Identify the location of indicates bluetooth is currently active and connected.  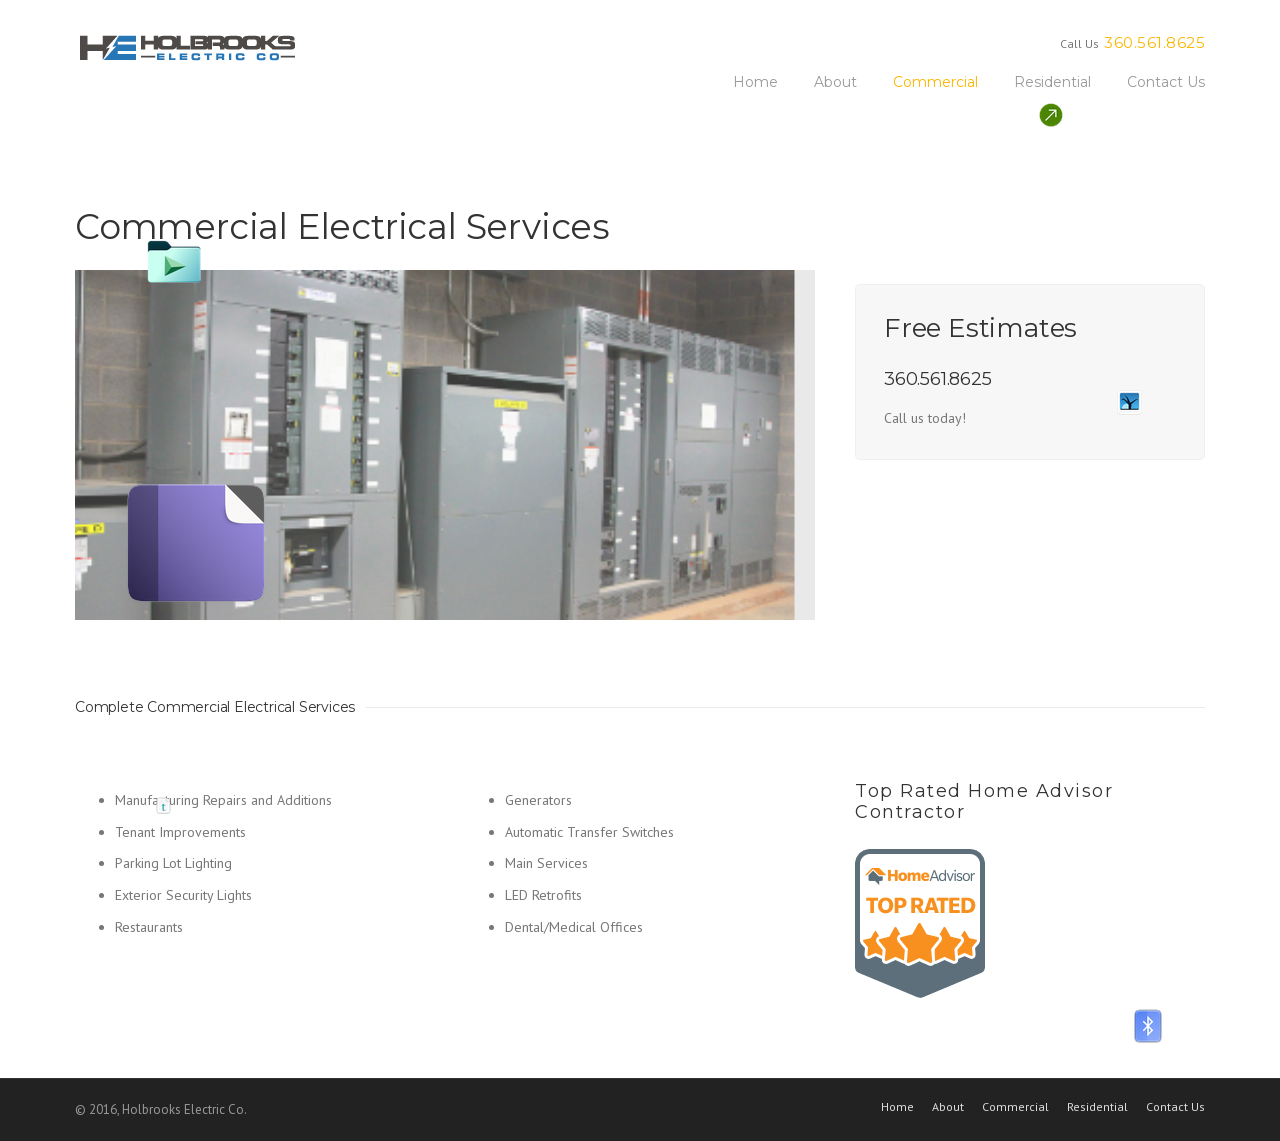
(1148, 1026).